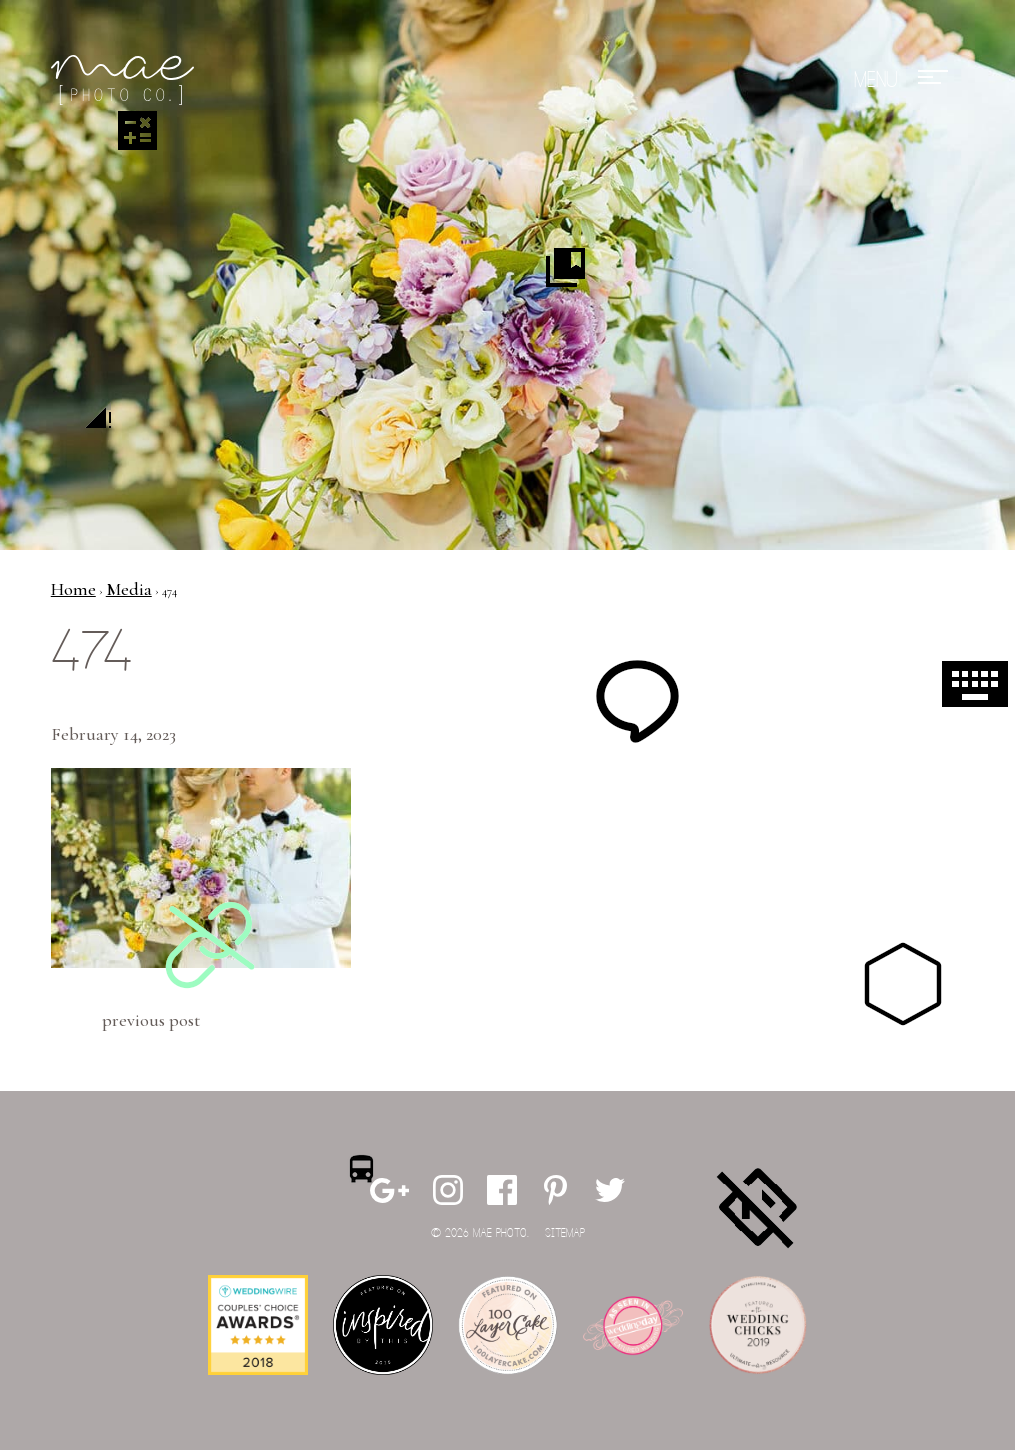 Image resolution: width=1015 pixels, height=1450 pixels. I want to click on indicates cellular signal with no internet connection, so click(98, 415).